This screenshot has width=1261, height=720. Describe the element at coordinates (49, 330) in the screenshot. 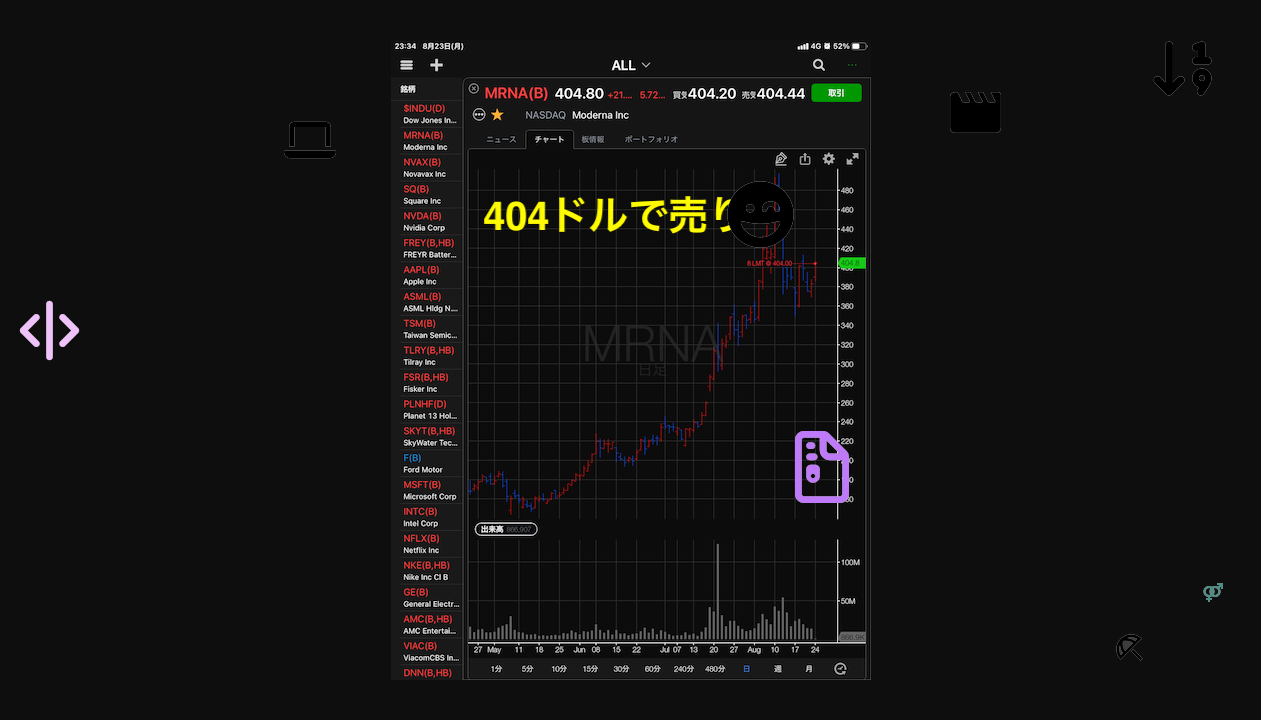

I see `insert a vertical divider between elements` at that location.